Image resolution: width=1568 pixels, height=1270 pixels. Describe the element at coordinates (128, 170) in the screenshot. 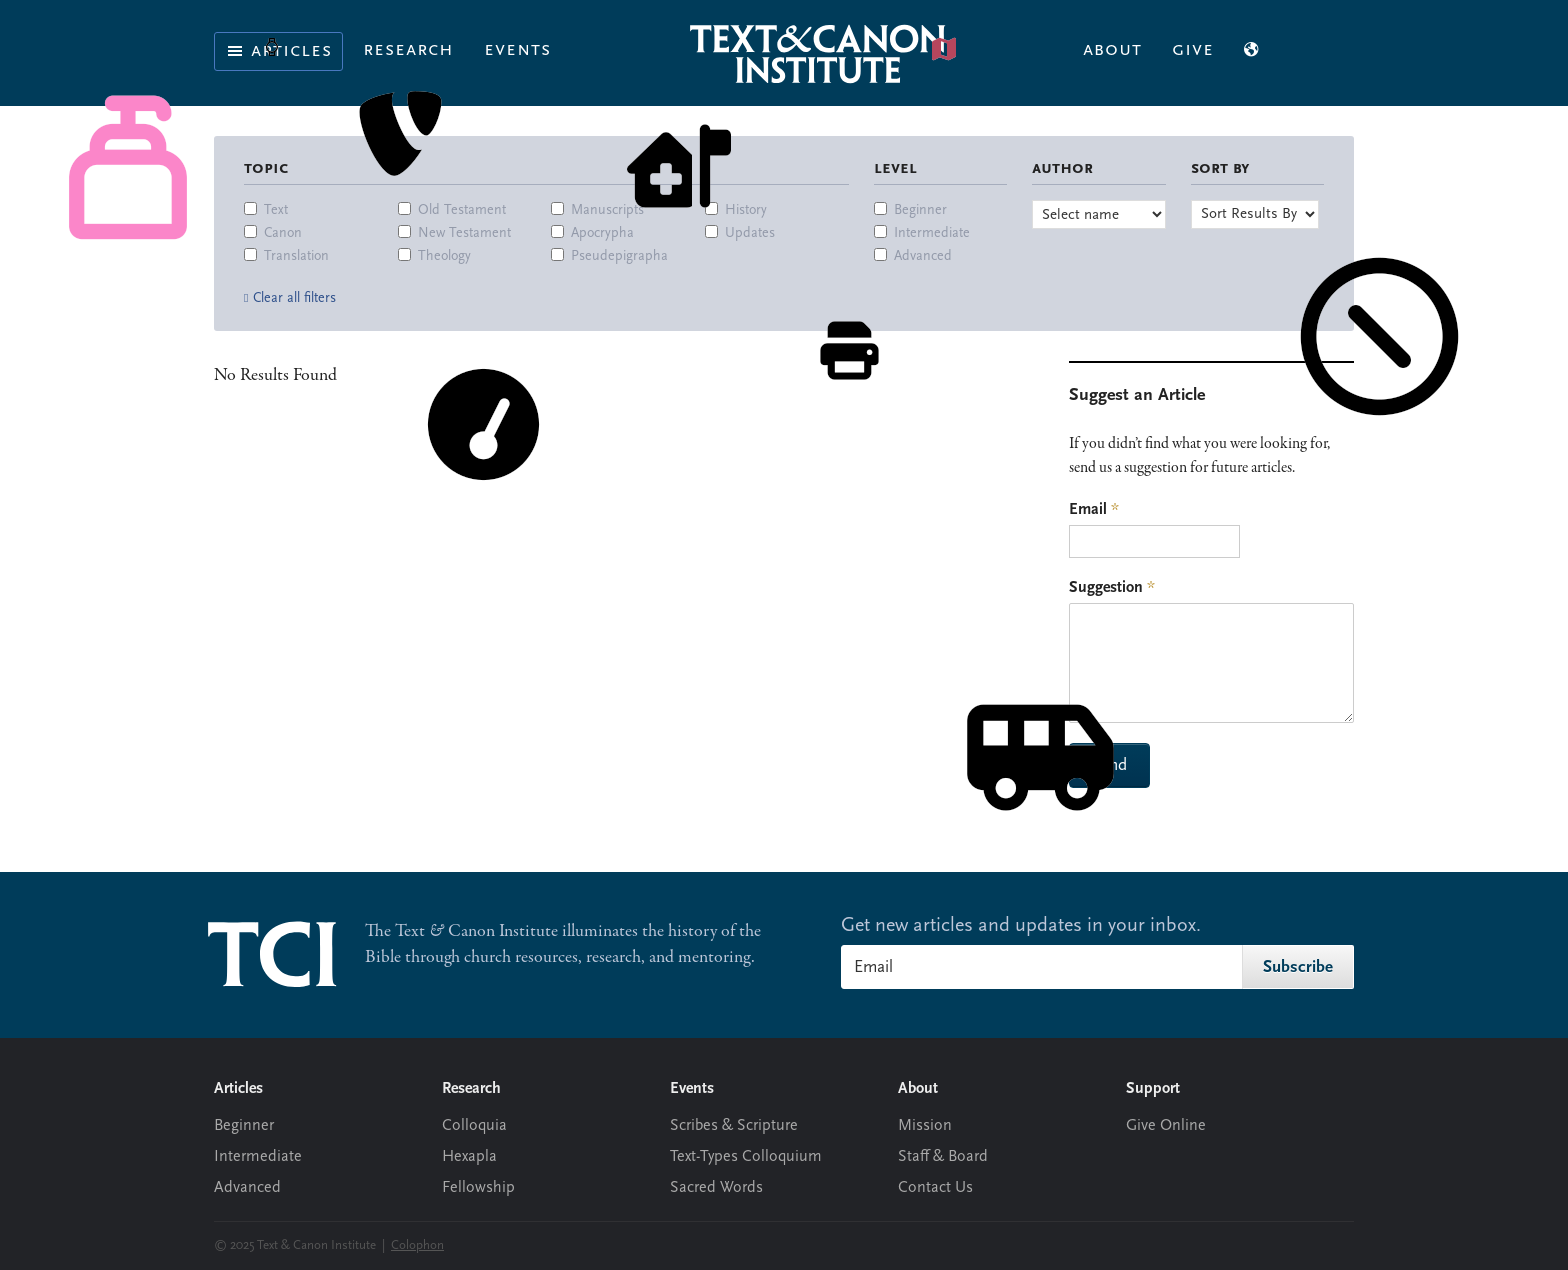

I see `access hand washing or hygiene instructions` at that location.